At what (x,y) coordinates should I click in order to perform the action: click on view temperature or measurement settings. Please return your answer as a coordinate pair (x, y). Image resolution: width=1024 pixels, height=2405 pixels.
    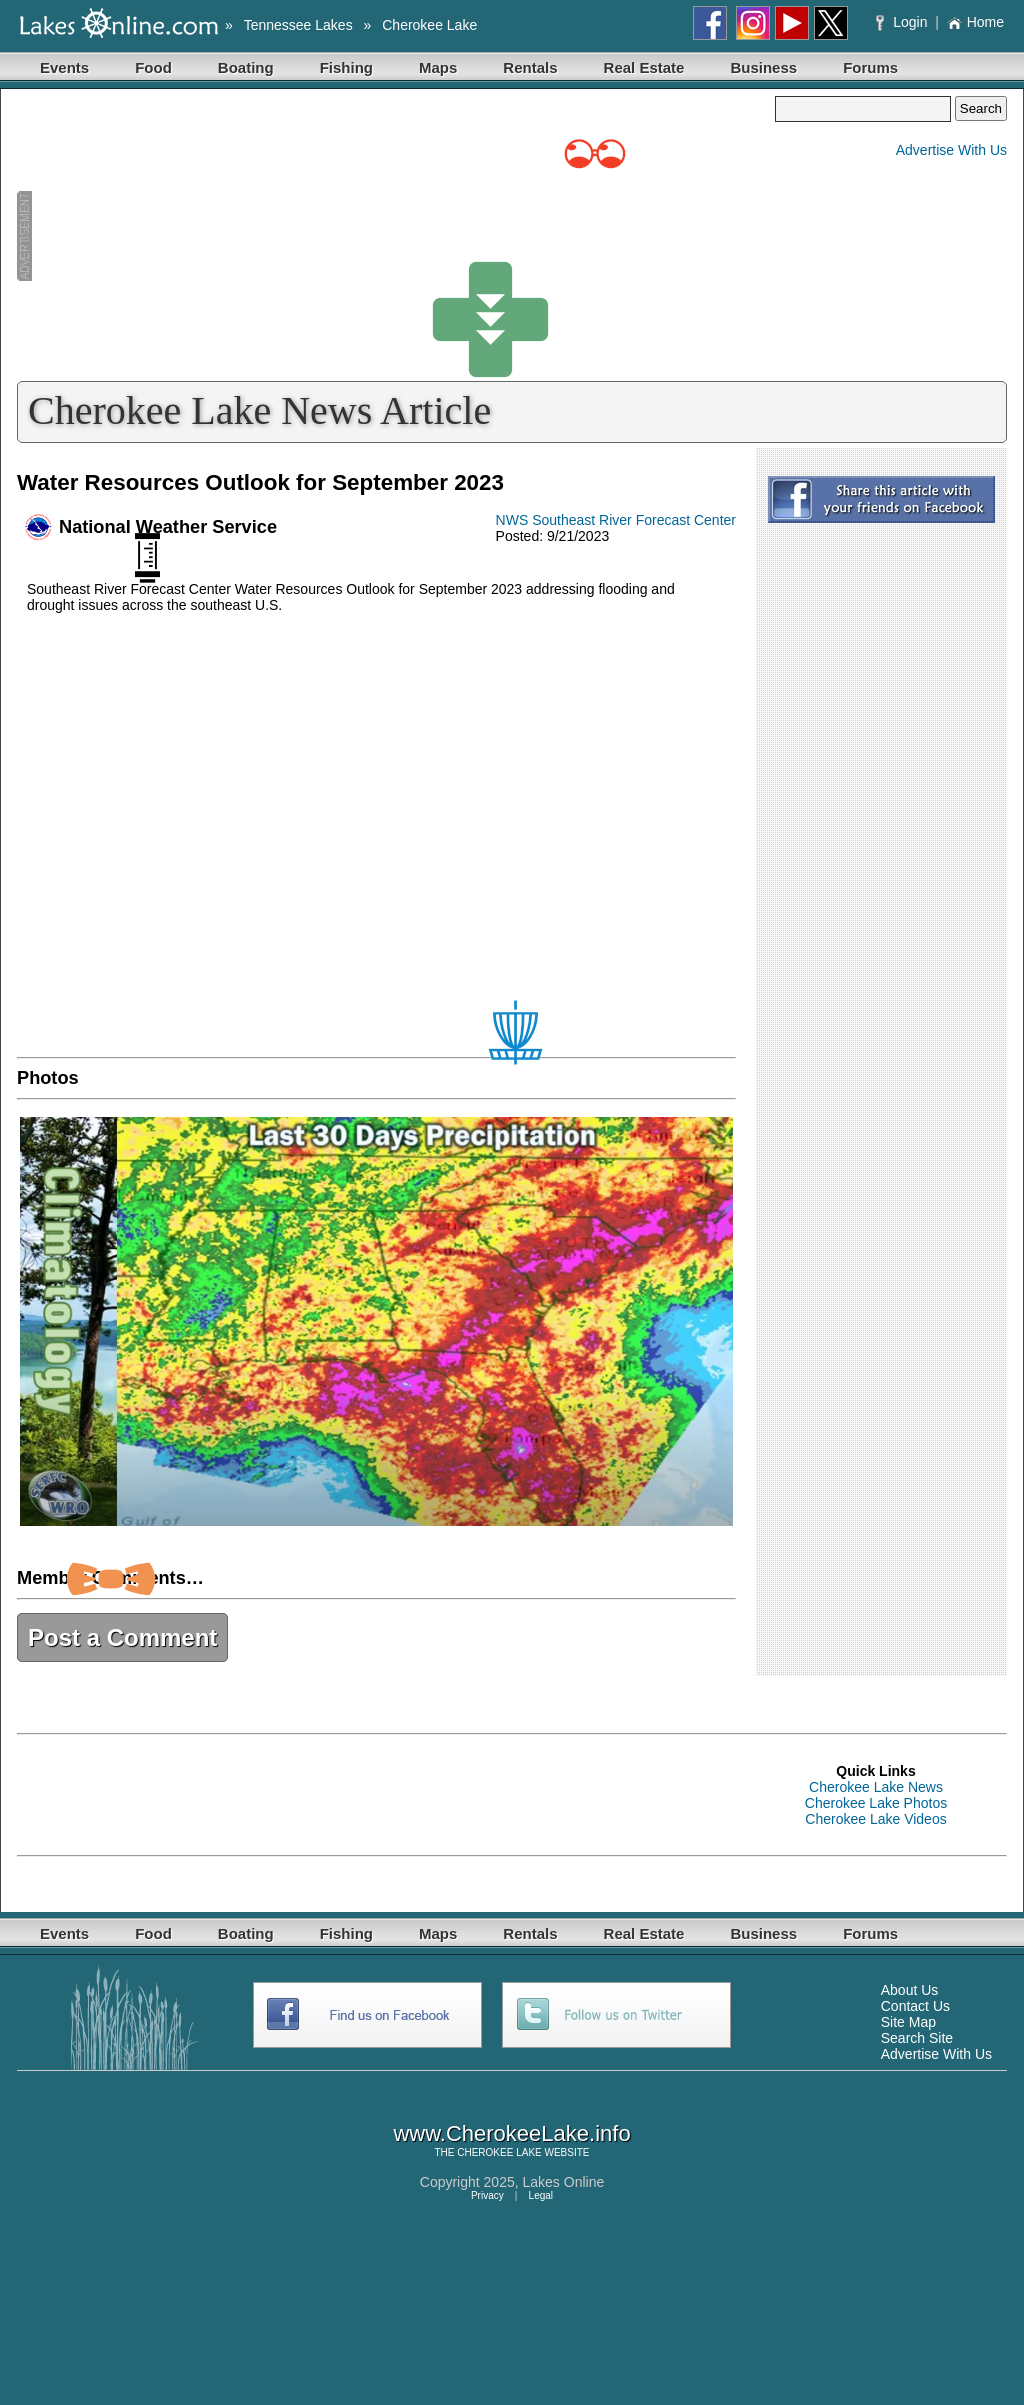
    Looking at the image, I should click on (148, 558).